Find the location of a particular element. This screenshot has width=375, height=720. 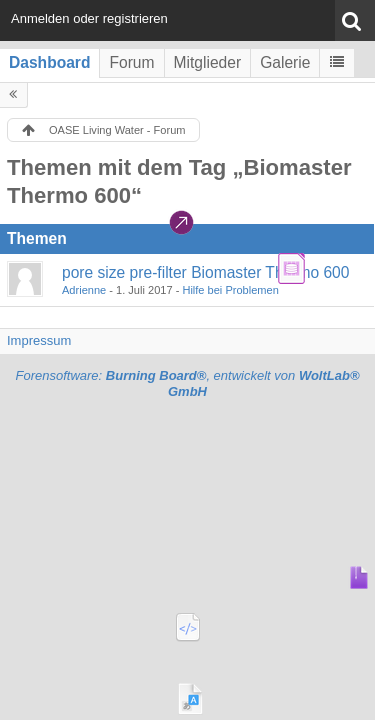

open a libreoffice base database file is located at coordinates (291, 268).